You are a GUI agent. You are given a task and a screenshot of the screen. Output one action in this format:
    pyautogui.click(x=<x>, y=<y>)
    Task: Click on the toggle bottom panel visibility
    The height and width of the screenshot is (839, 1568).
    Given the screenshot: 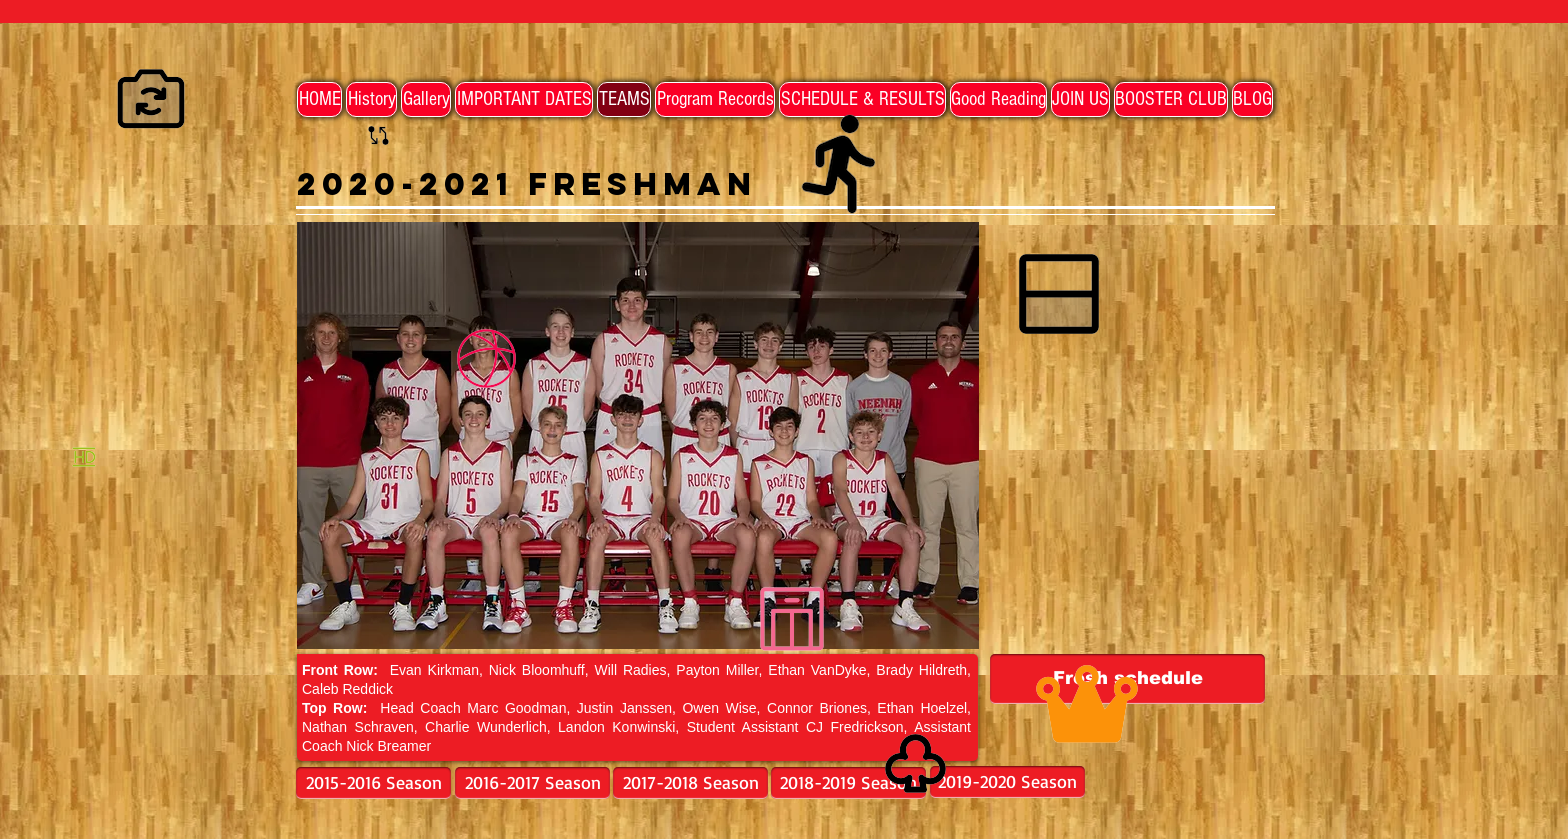 What is the action you would take?
    pyautogui.click(x=1059, y=294)
    